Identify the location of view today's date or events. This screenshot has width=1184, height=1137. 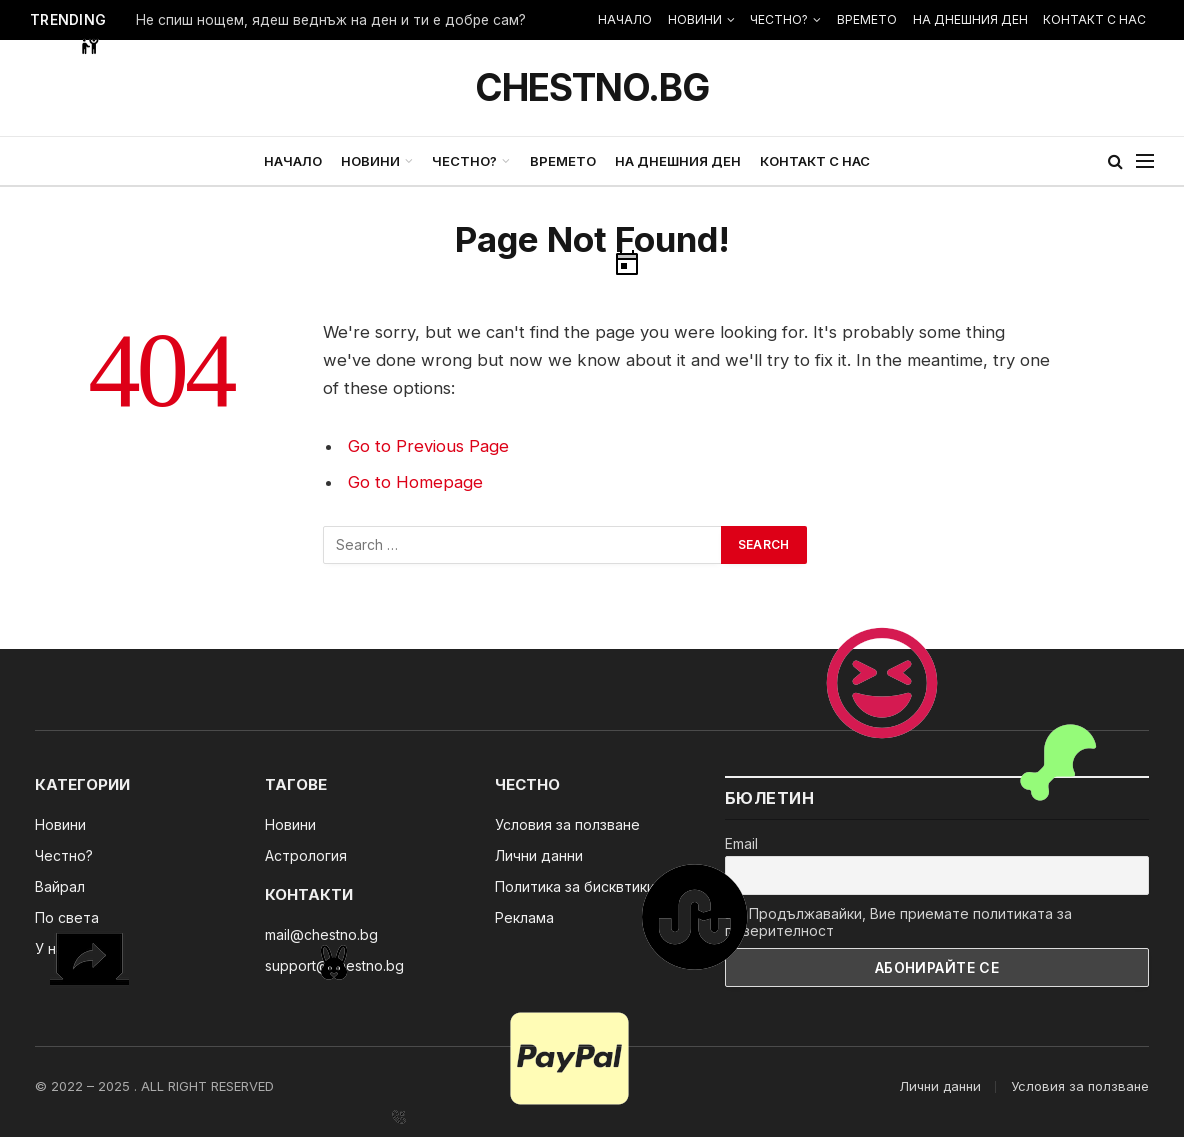
(627, 264).